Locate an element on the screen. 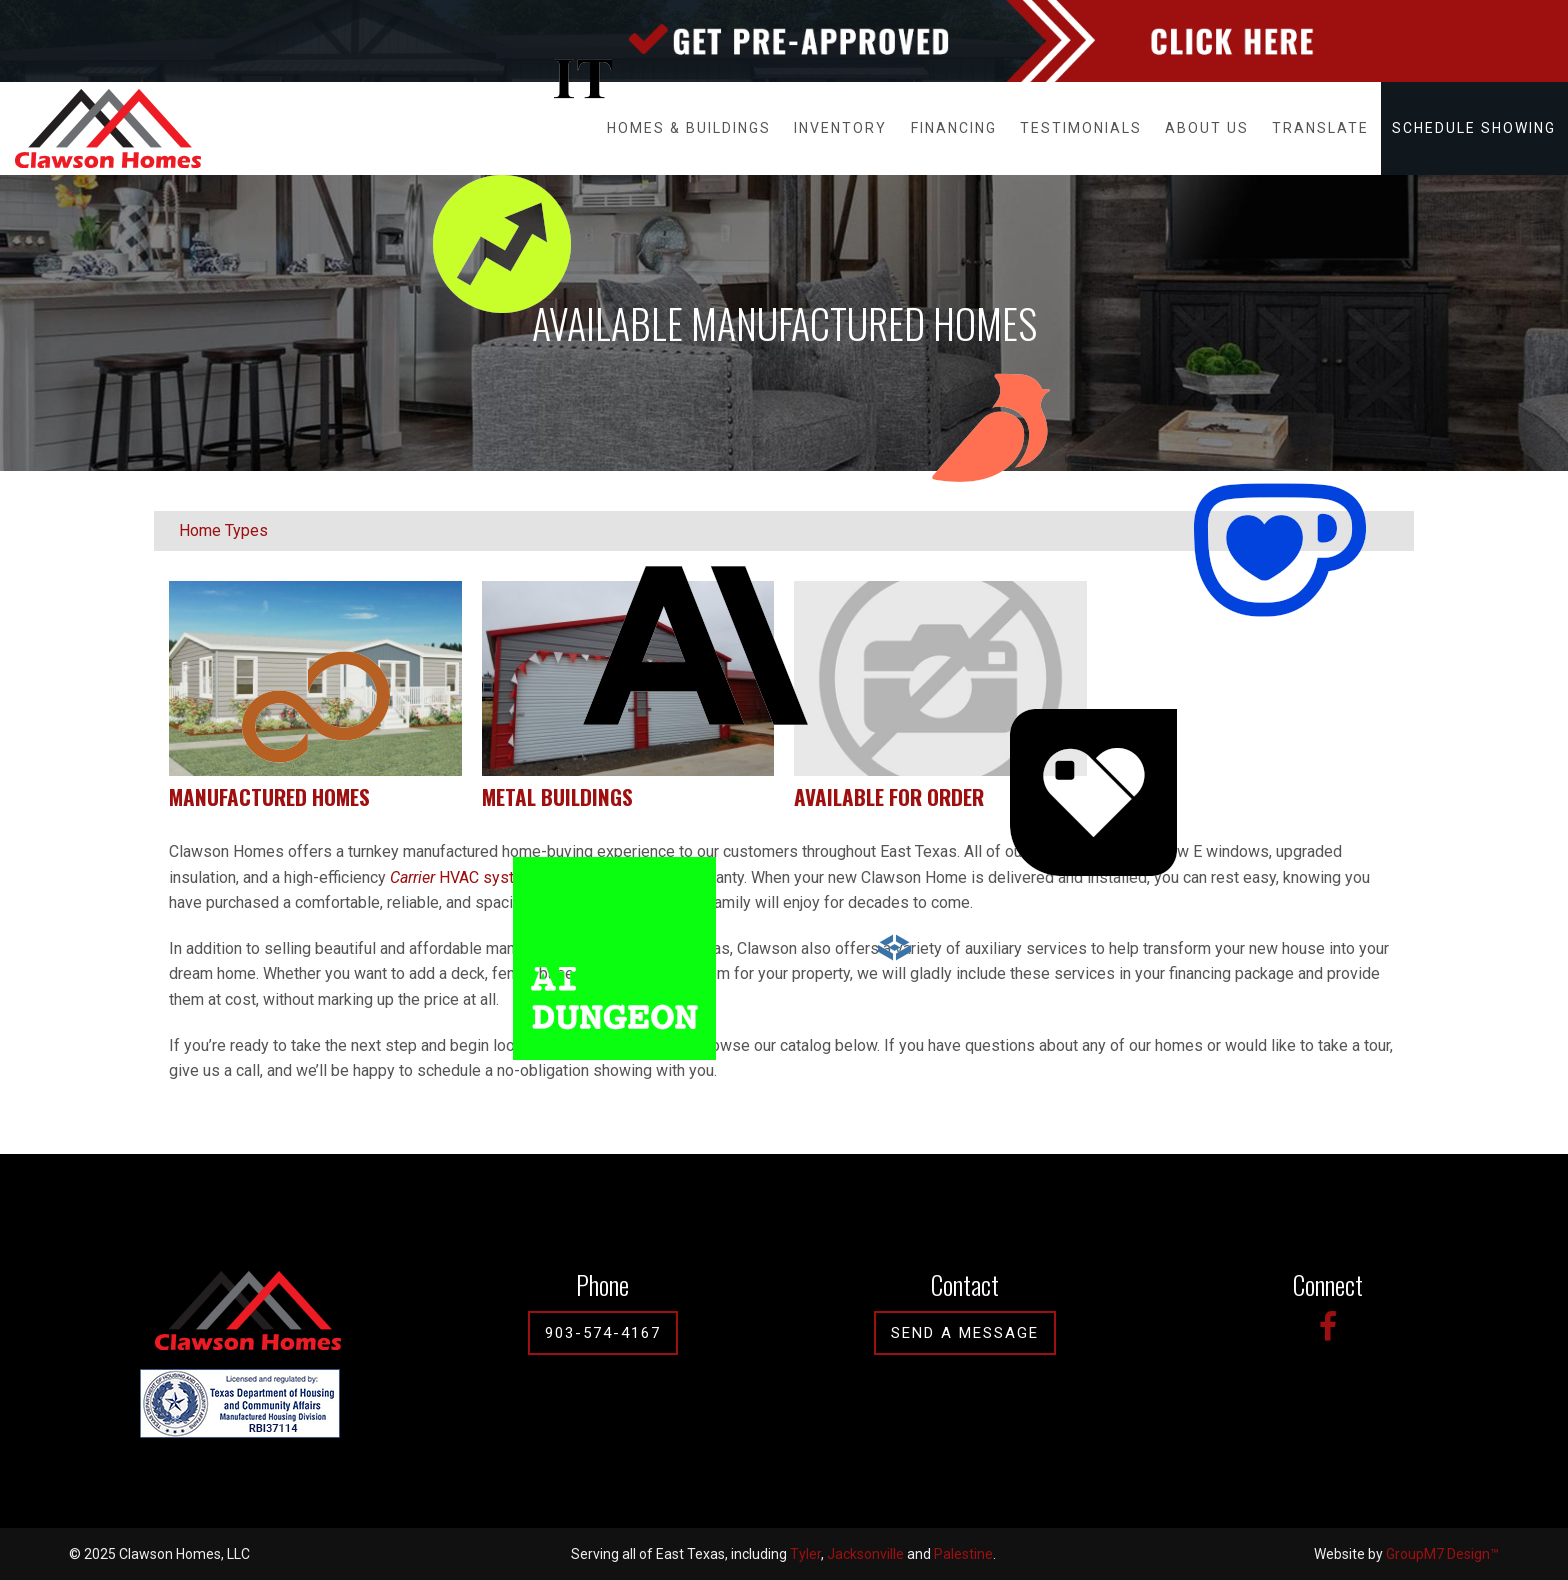 The image size is (1568, 1580). Fujitsu brand logo is located at coordinates (316, 707).